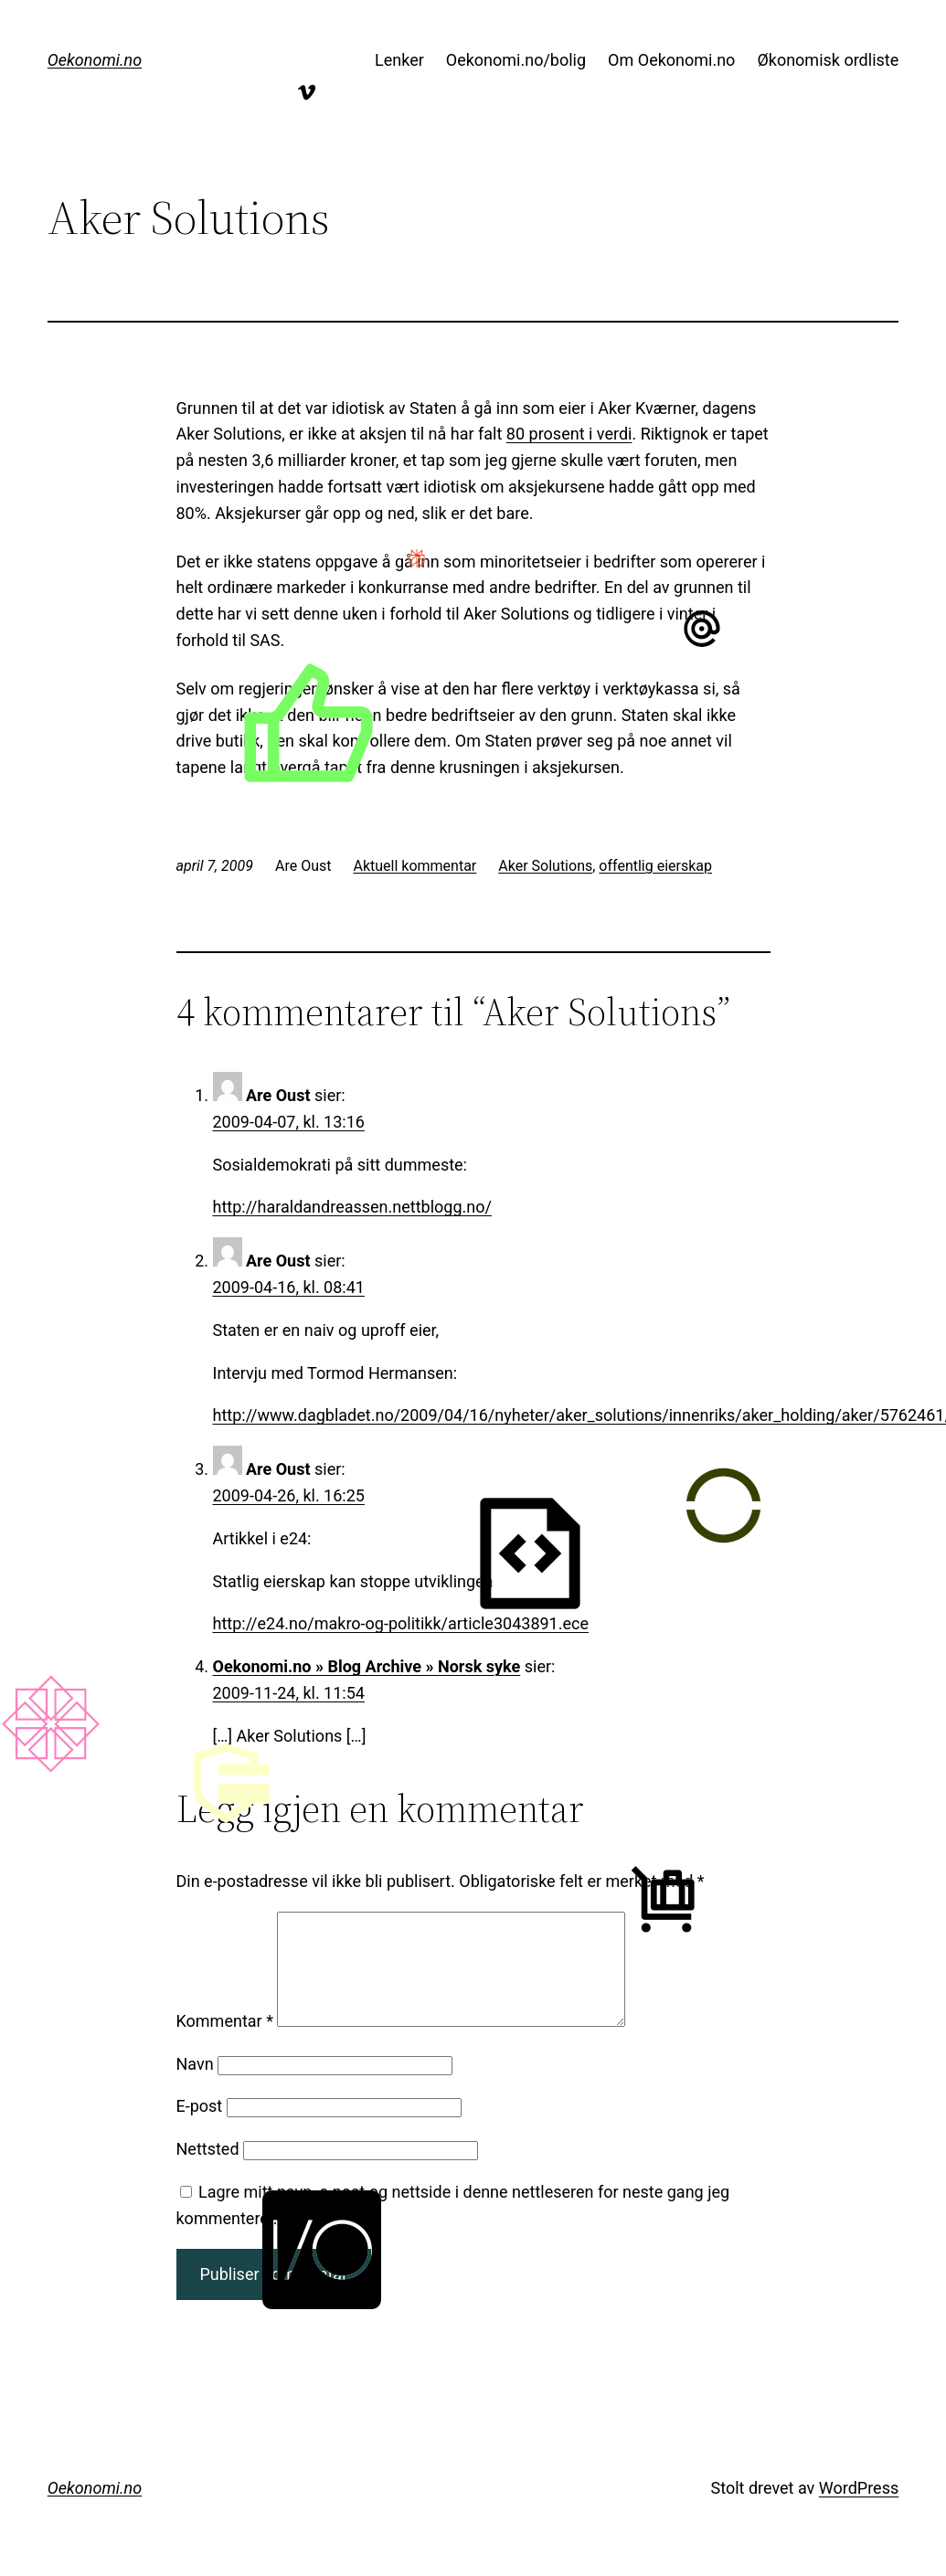  I want to click on open the perplexity AI app, so click(417, 558).